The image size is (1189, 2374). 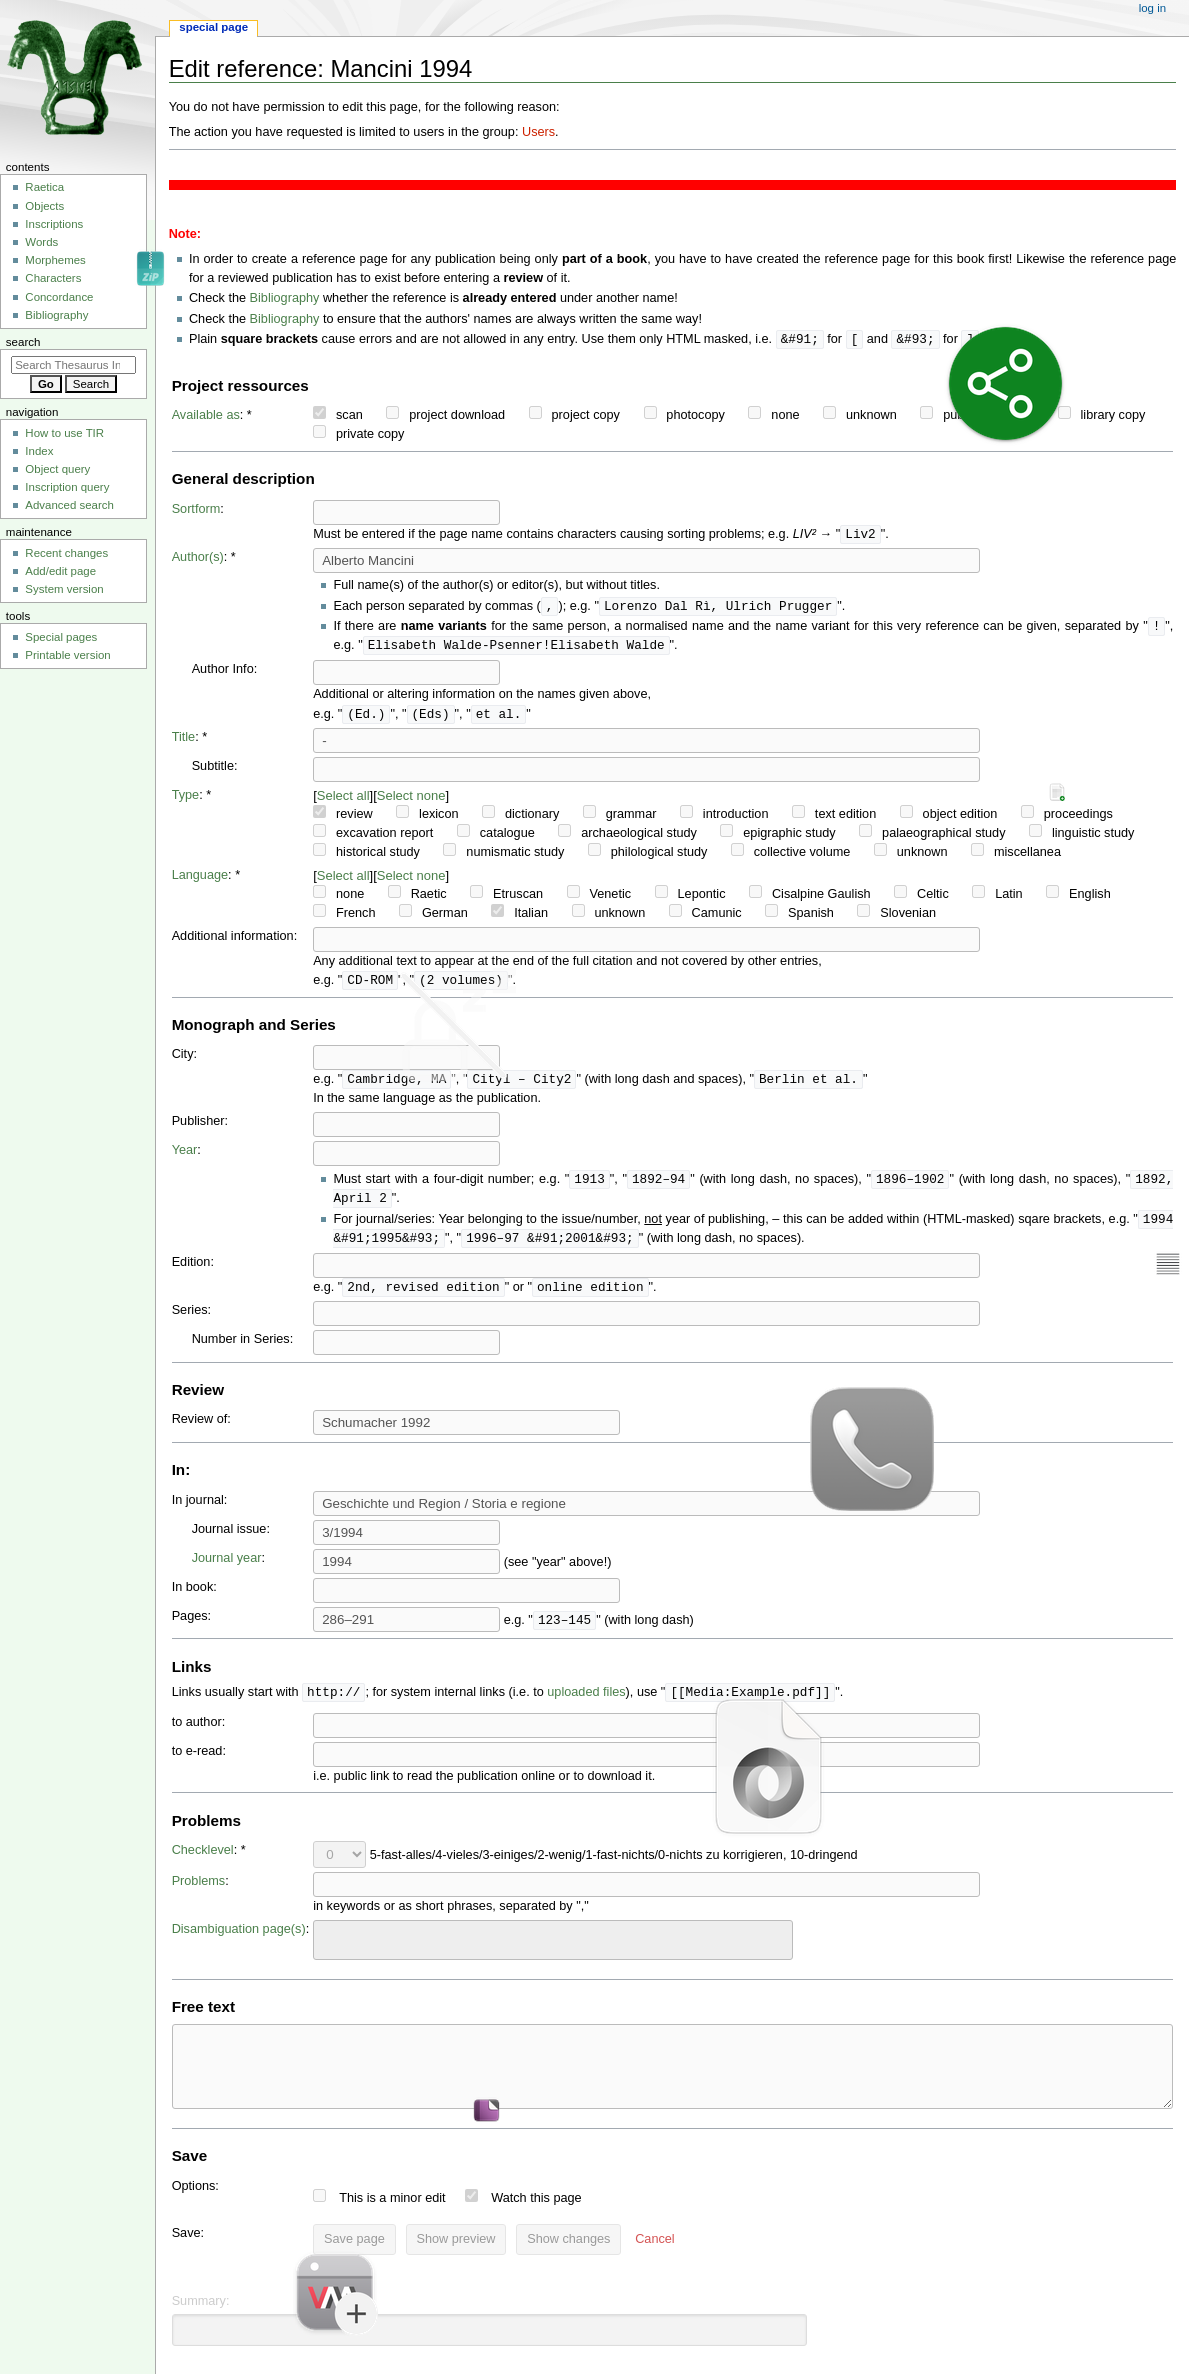 I want to click on access sharing and network preferences, so click(x=1005, y=383).